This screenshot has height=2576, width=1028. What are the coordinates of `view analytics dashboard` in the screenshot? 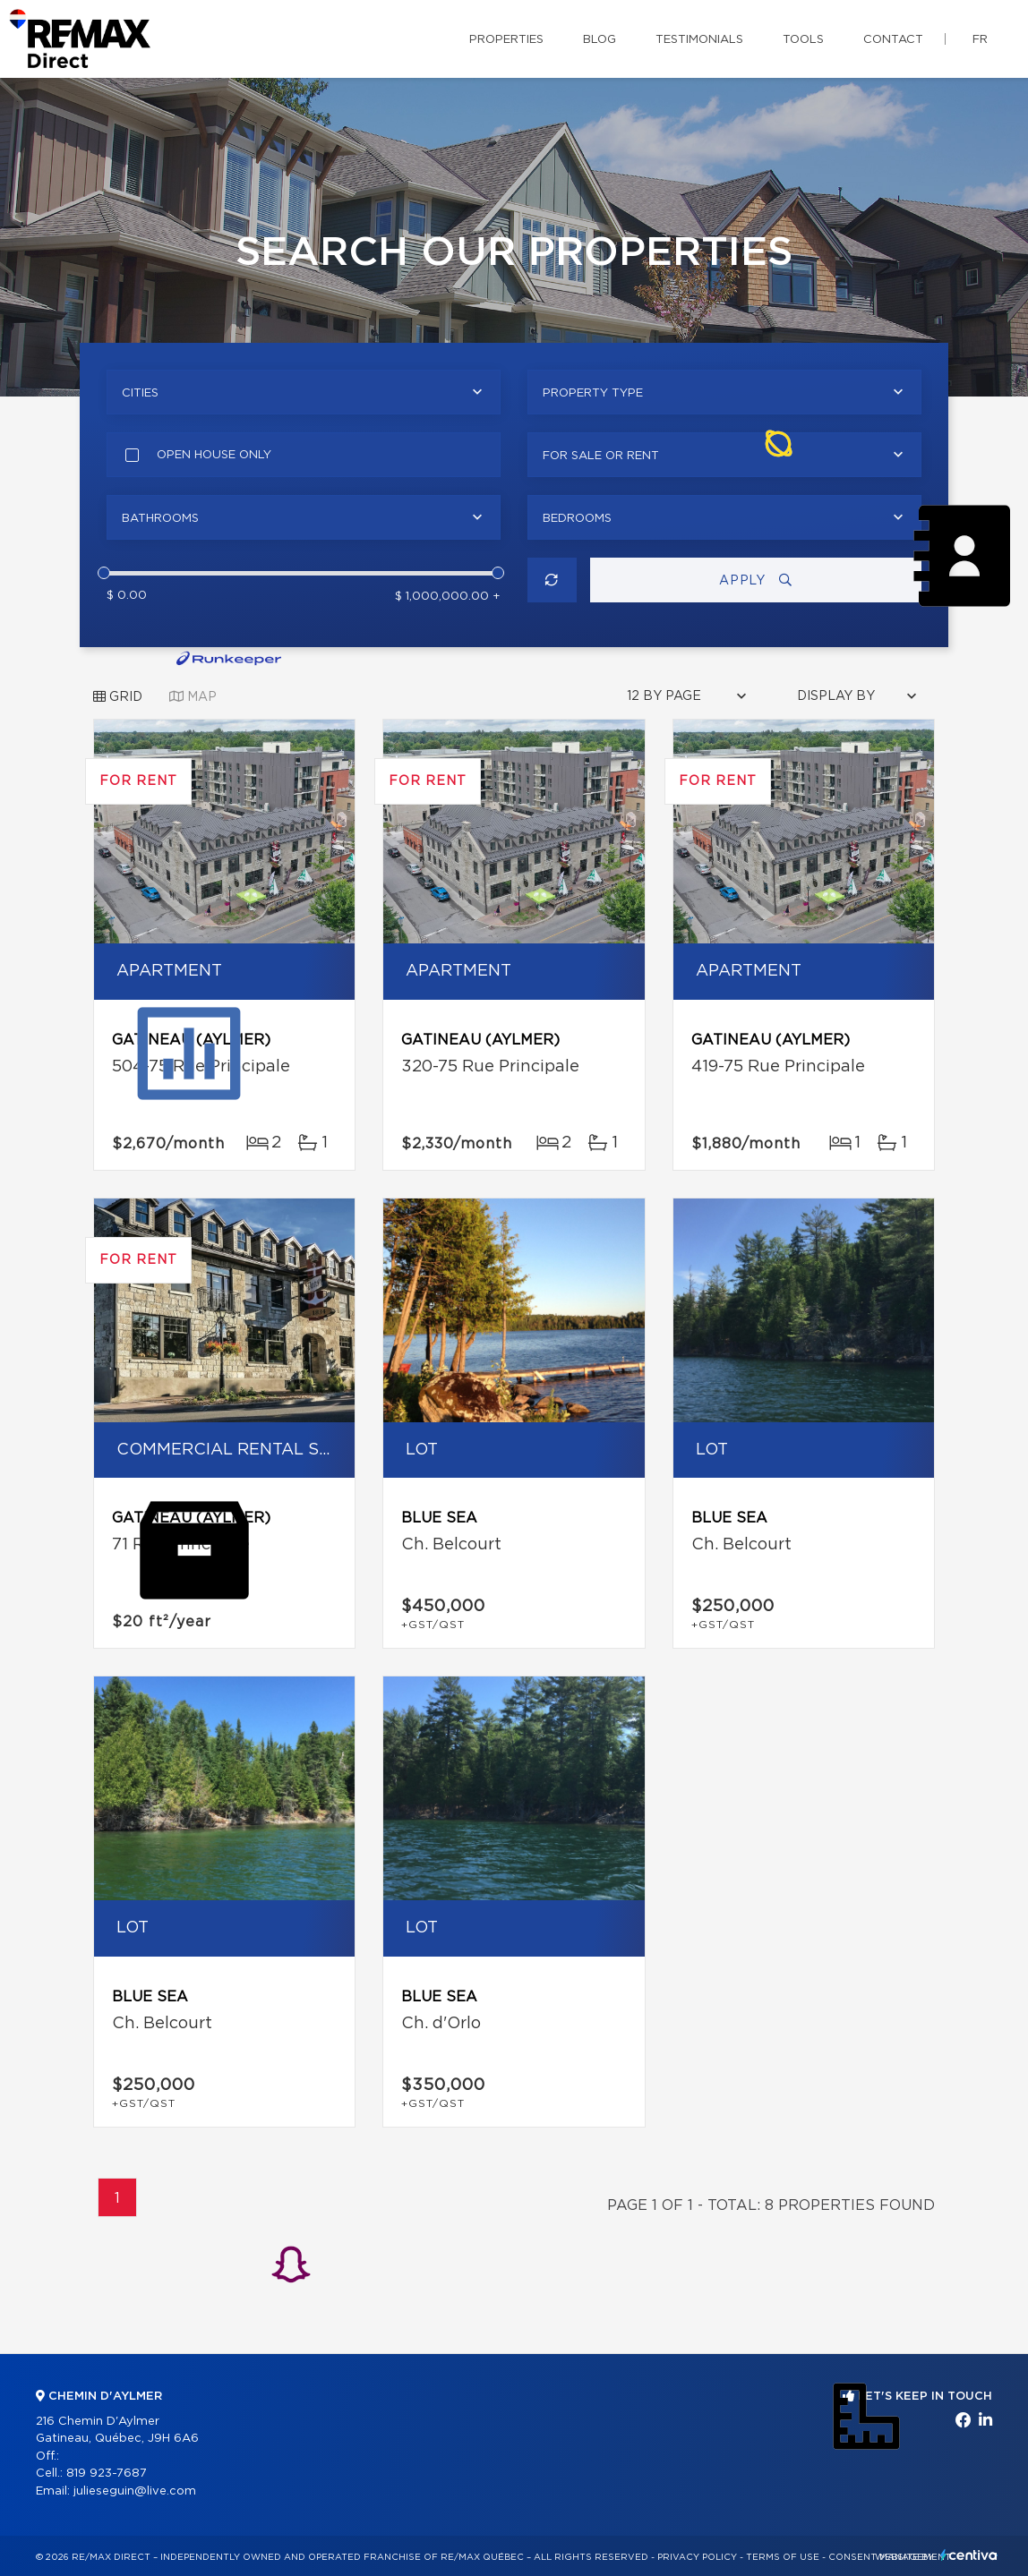 It's located at (189, 1053).